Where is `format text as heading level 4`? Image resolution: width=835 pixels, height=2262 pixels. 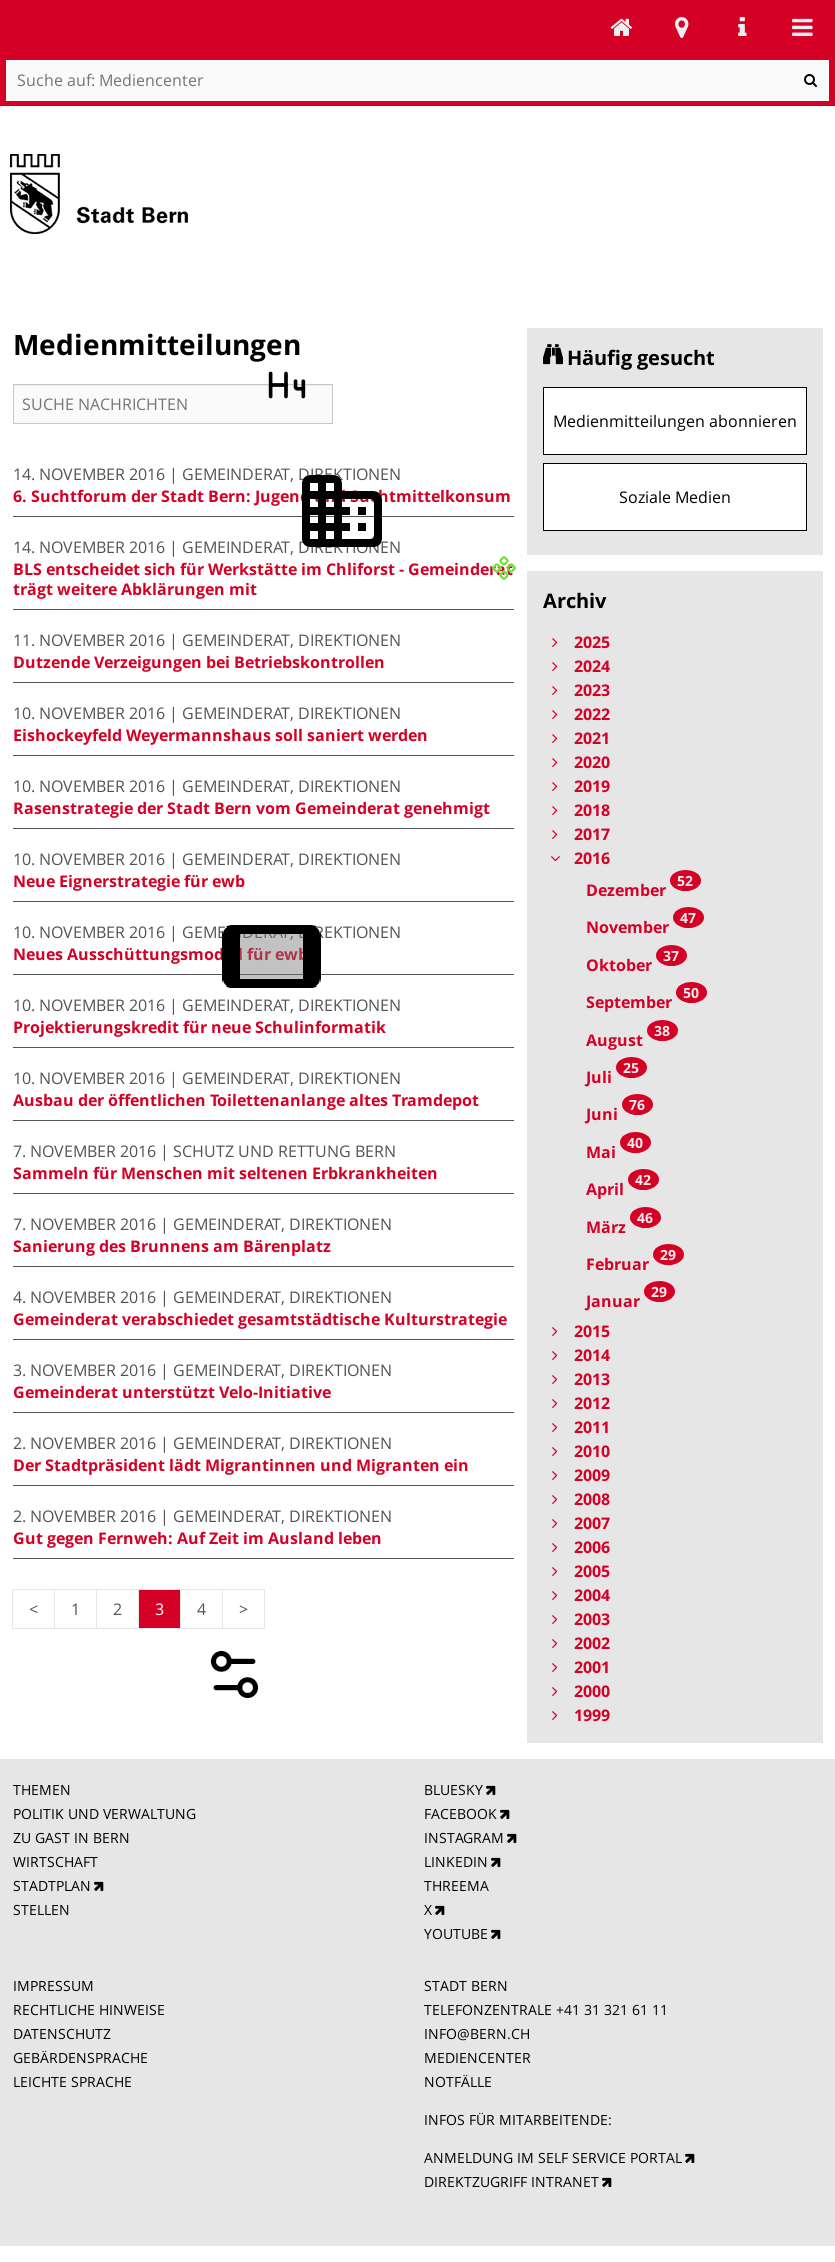
format text as heading level 4 is located at coordinates (286, 385).